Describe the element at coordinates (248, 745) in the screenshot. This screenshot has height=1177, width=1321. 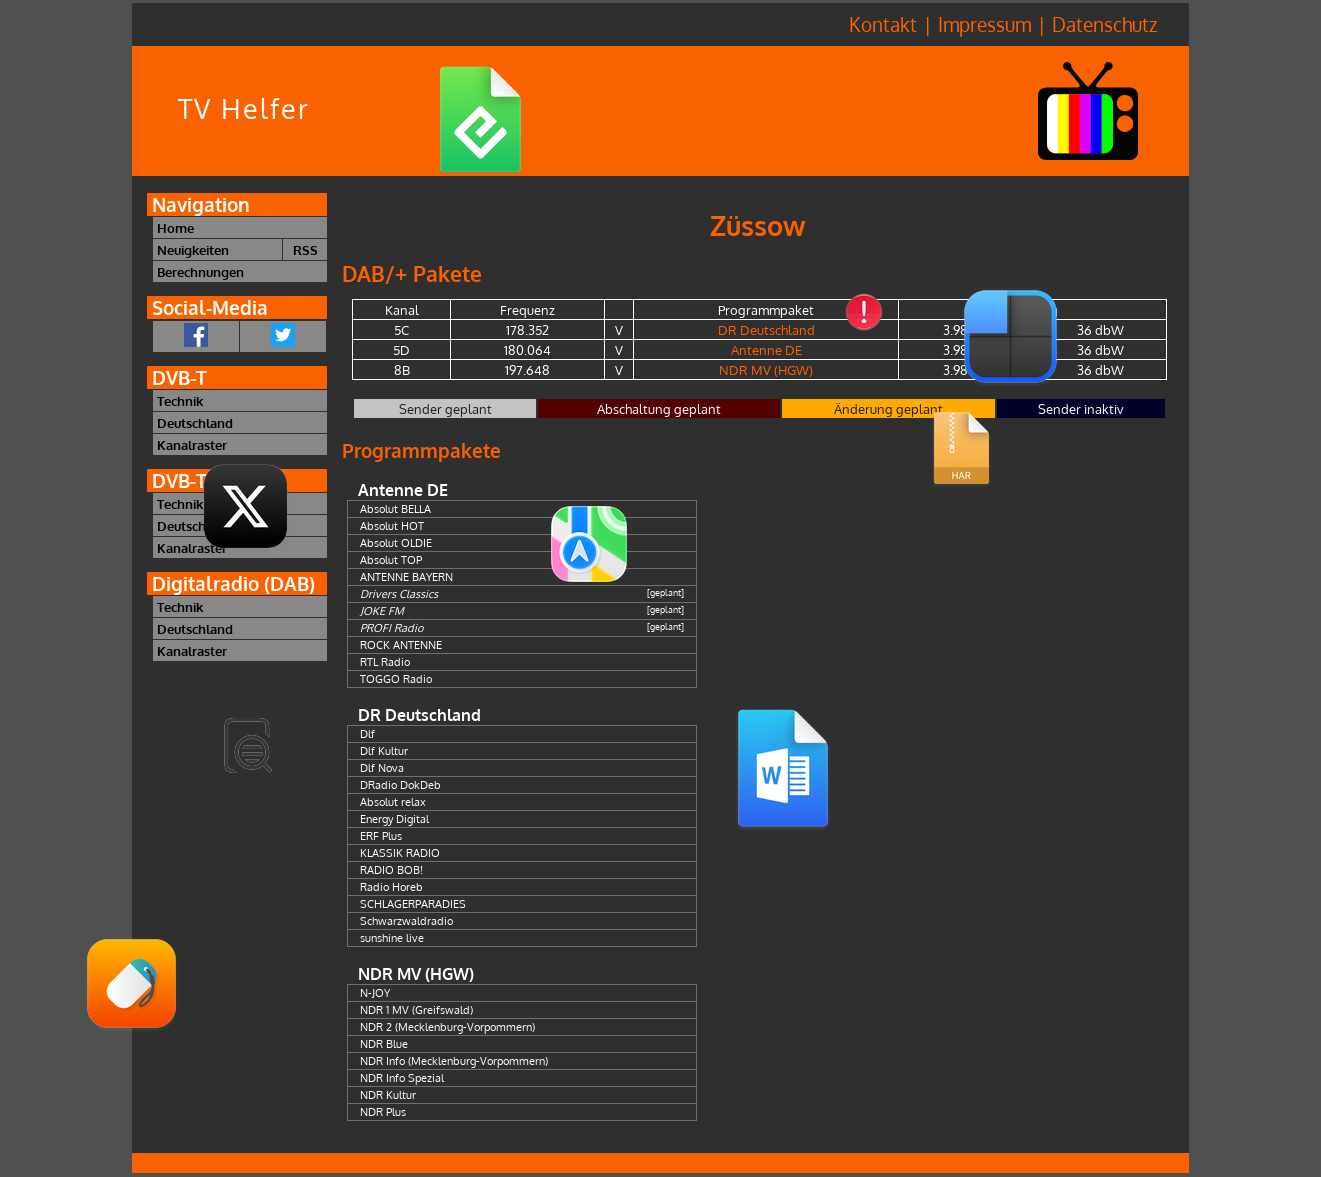
I see `open document viewer app` at that location.